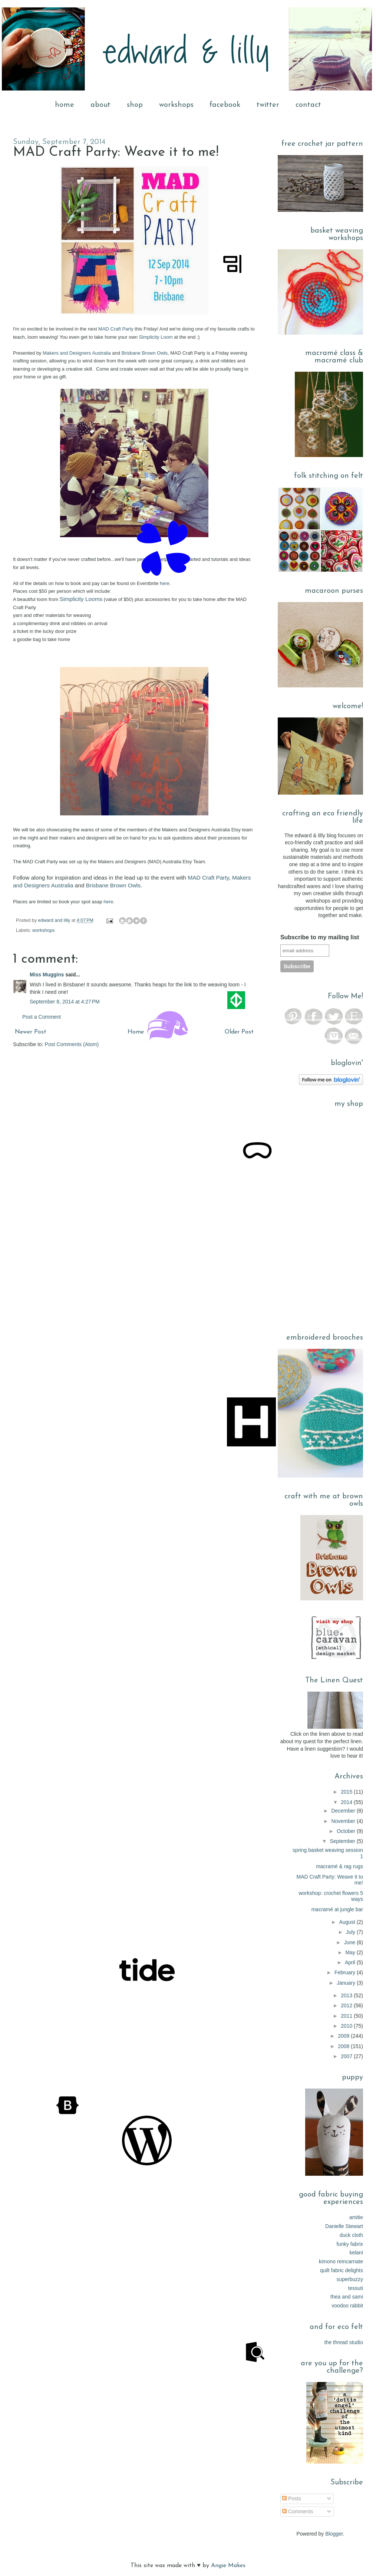 This screenshot has height=2576, width=376. What do you see at coordinates (147, 2140) in the screenshot?
I see `open the WordPress app` at bounding box center [147, 2140].